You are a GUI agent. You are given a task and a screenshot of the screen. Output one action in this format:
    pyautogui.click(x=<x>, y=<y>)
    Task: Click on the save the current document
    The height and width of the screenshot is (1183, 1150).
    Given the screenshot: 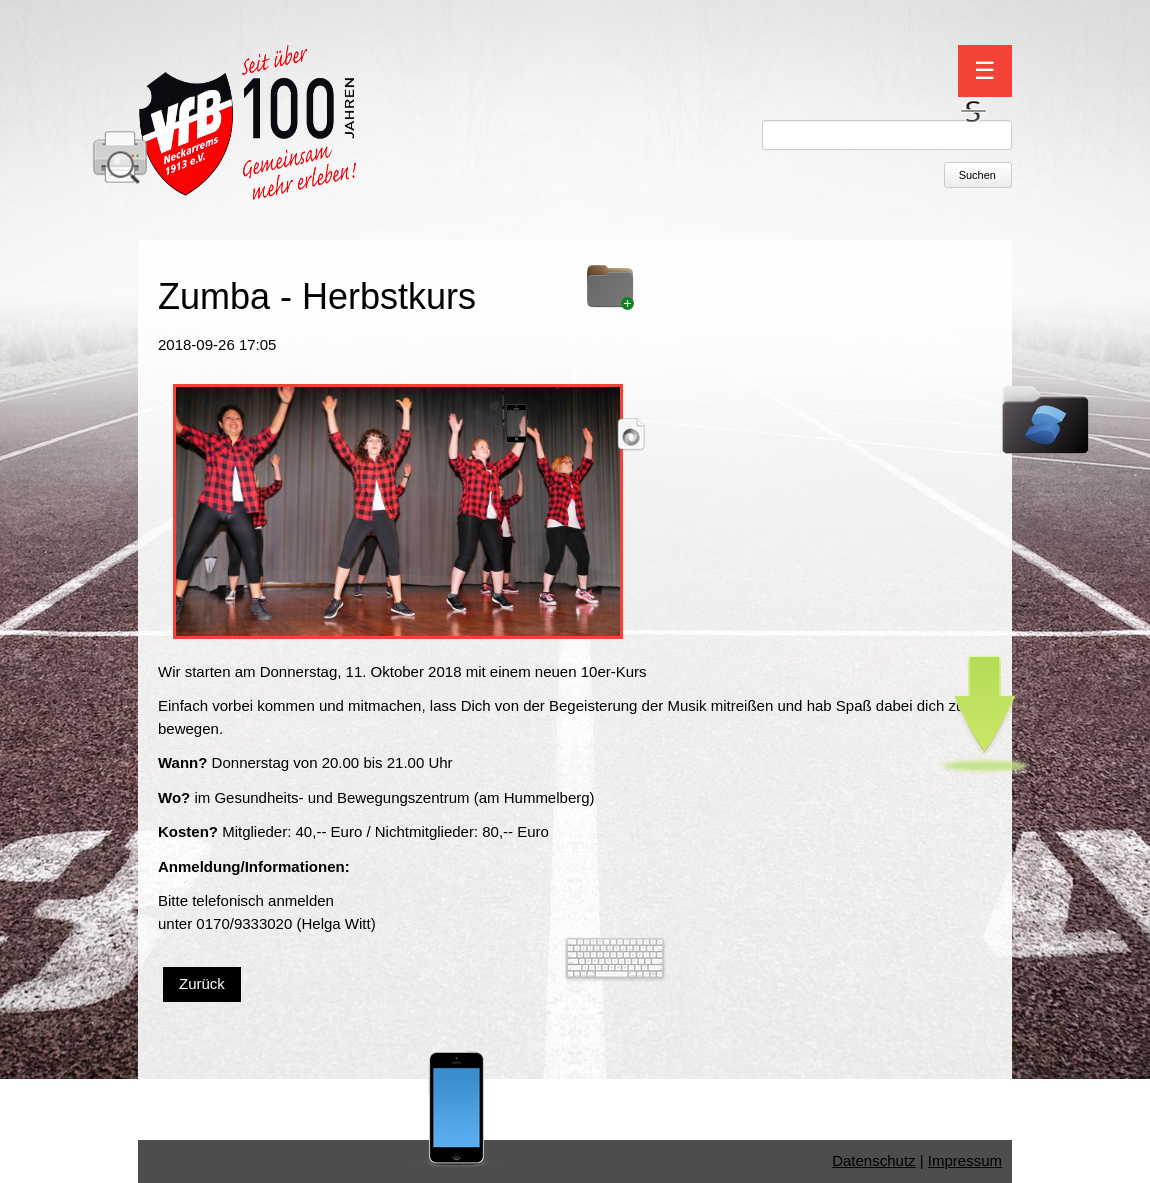 What is the action you would take?
    pyautogui.click(x=984, y=707)
    